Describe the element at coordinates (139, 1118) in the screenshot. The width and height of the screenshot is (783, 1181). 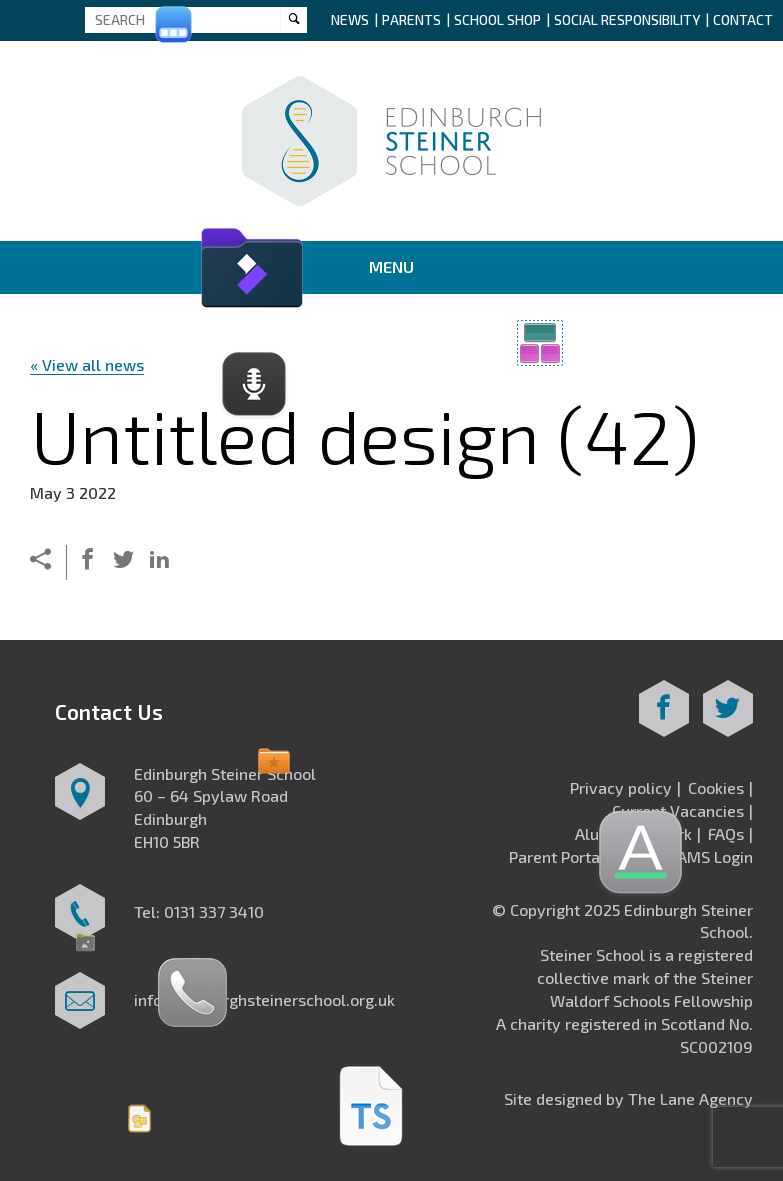
I see `a libreoffice draw document file` at that location.